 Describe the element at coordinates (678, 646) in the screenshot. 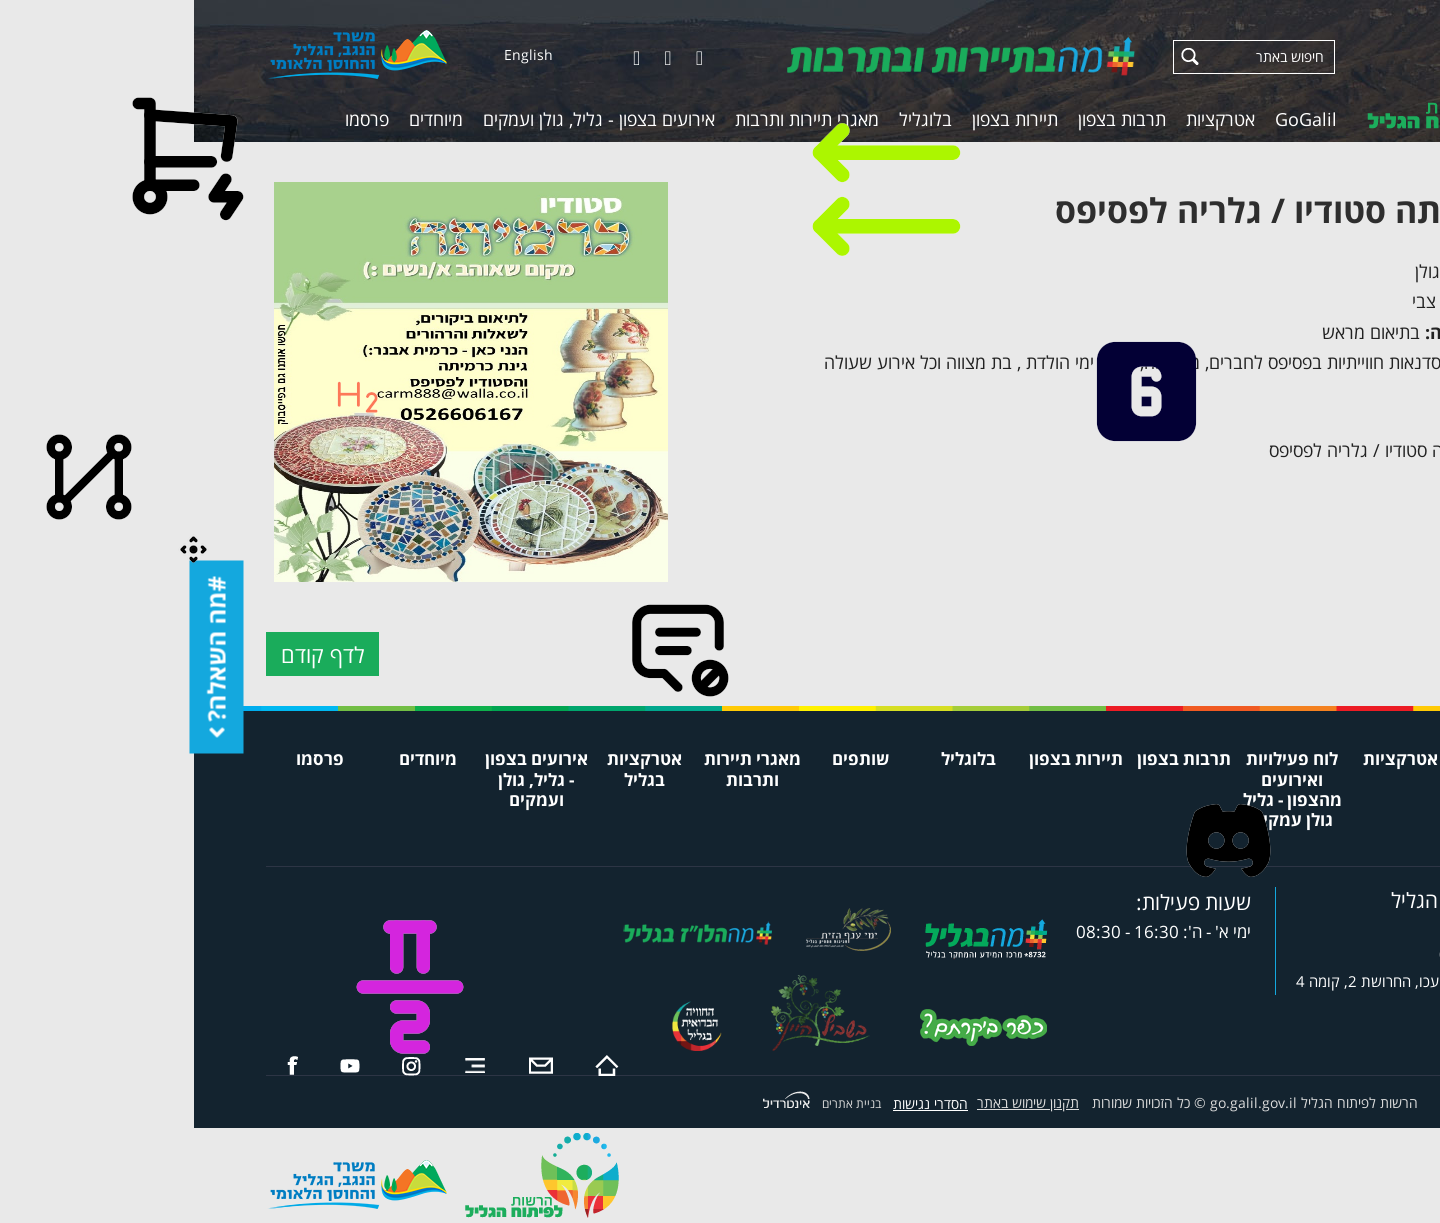

I see `cancel or block a message` at that location.